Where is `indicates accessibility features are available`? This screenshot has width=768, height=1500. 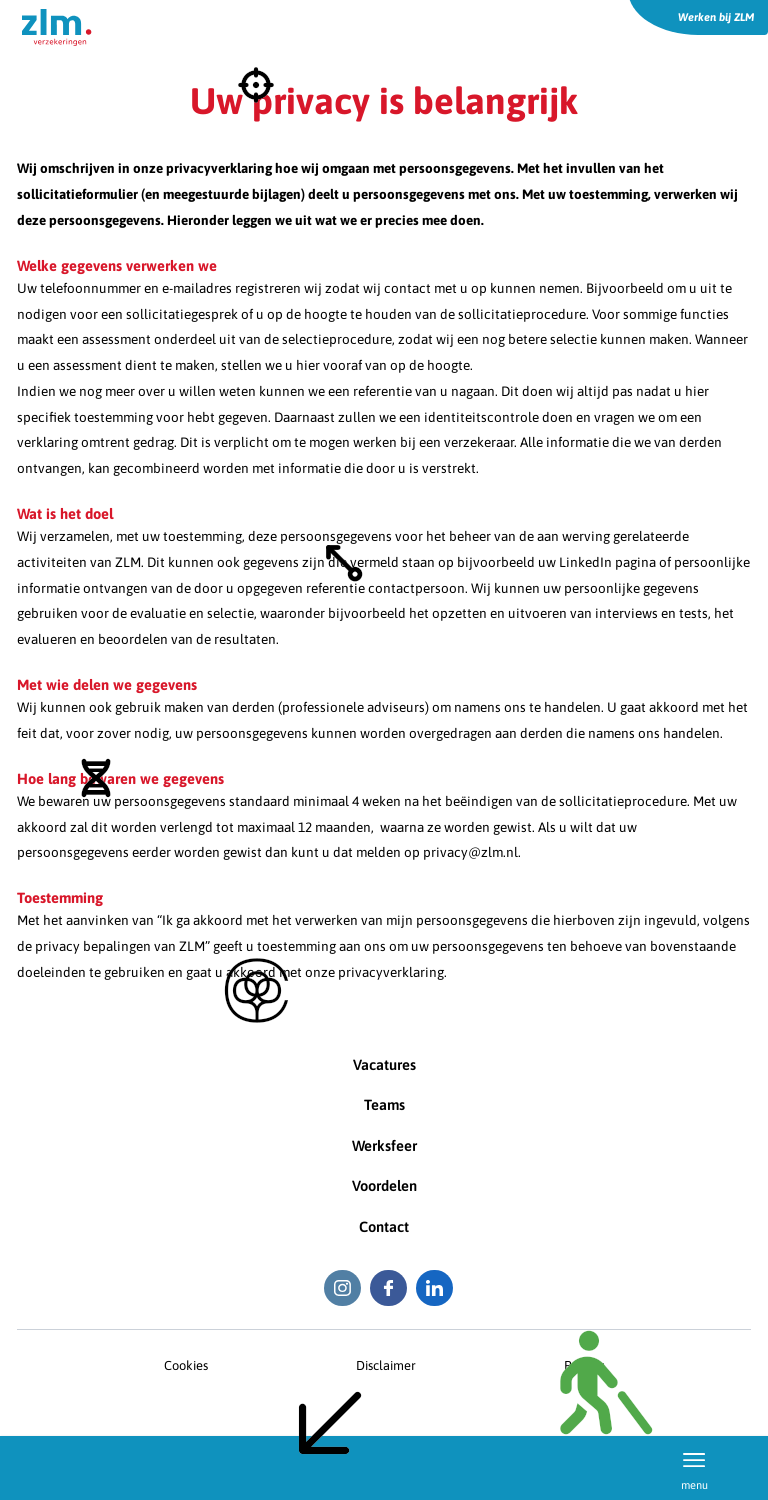 indicates accessibility features are available is located at coordinates (600, 1382).